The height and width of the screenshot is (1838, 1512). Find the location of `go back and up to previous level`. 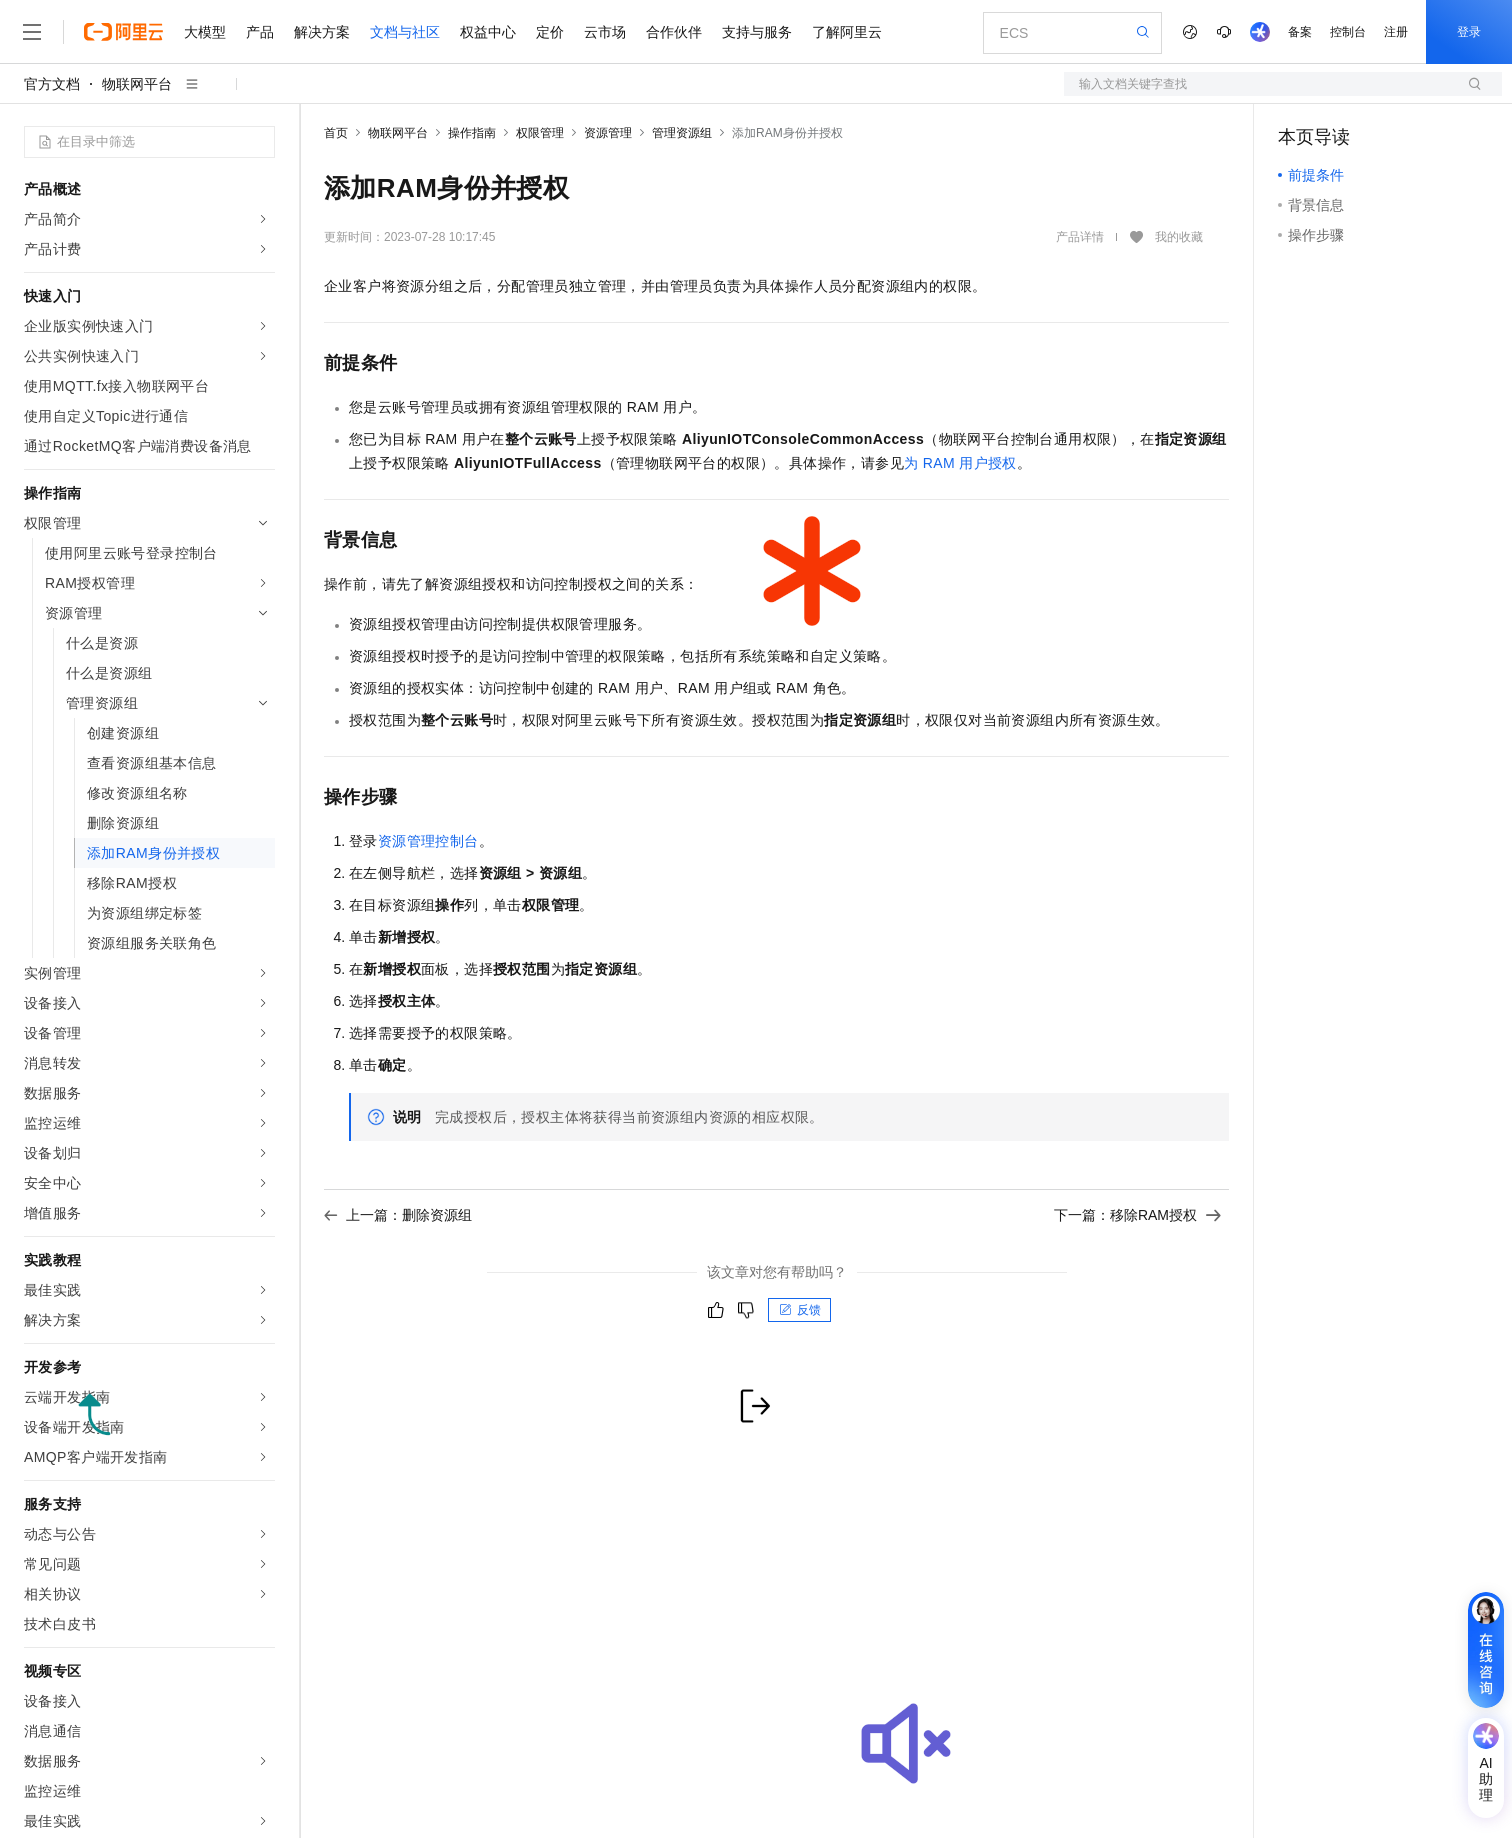

go back and up to previous level is located at coordinates (94, 1414).